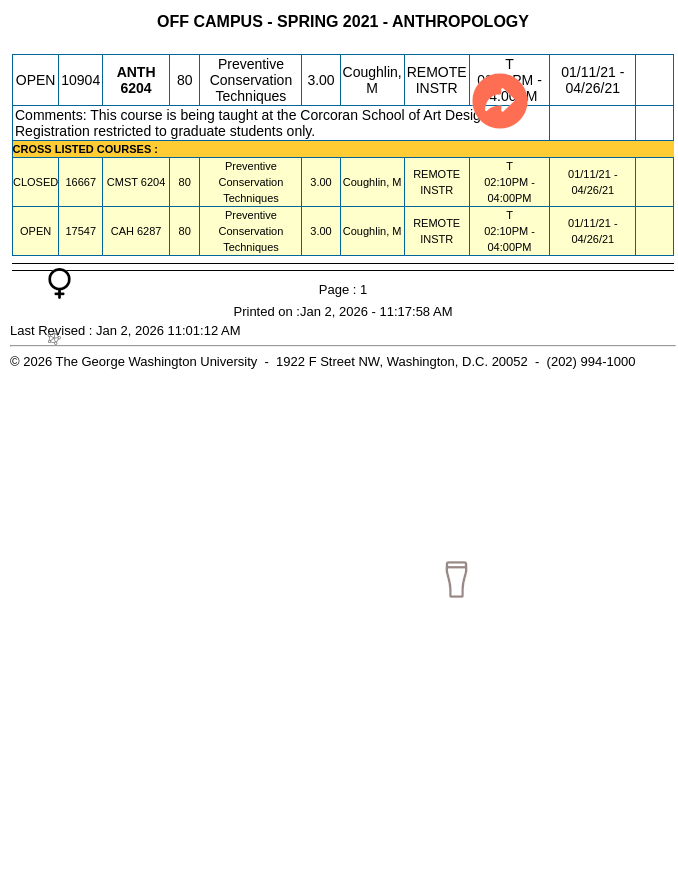  What do you see at coordinates (54, 338) in the screenshot?
I see `access fediverse or federated social networks` at bounding box center [54, 338].